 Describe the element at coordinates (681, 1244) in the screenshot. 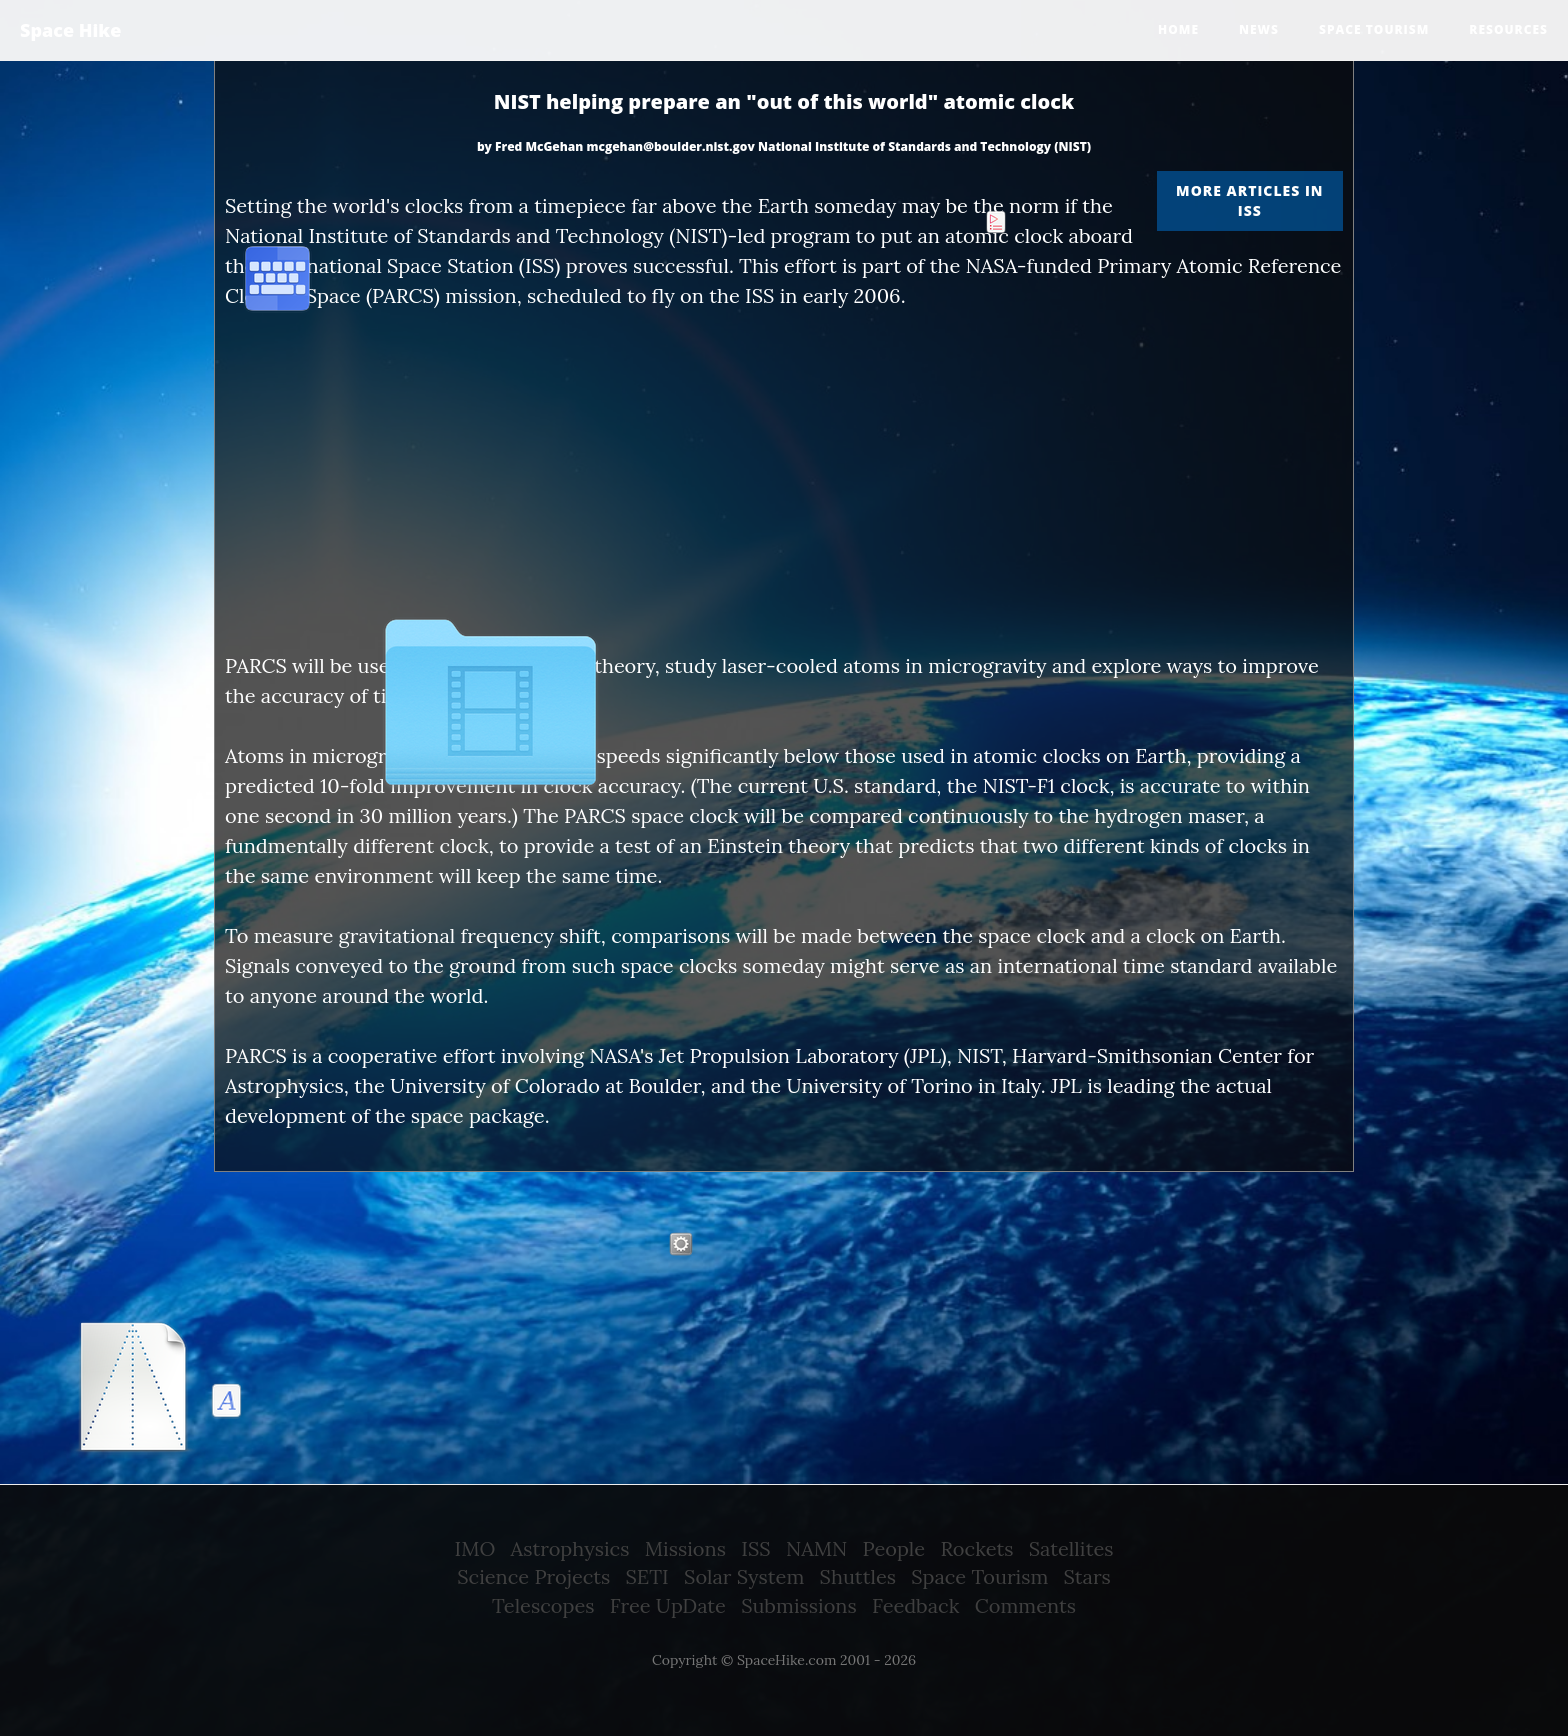

I see `shared library file type indicator` at that location.